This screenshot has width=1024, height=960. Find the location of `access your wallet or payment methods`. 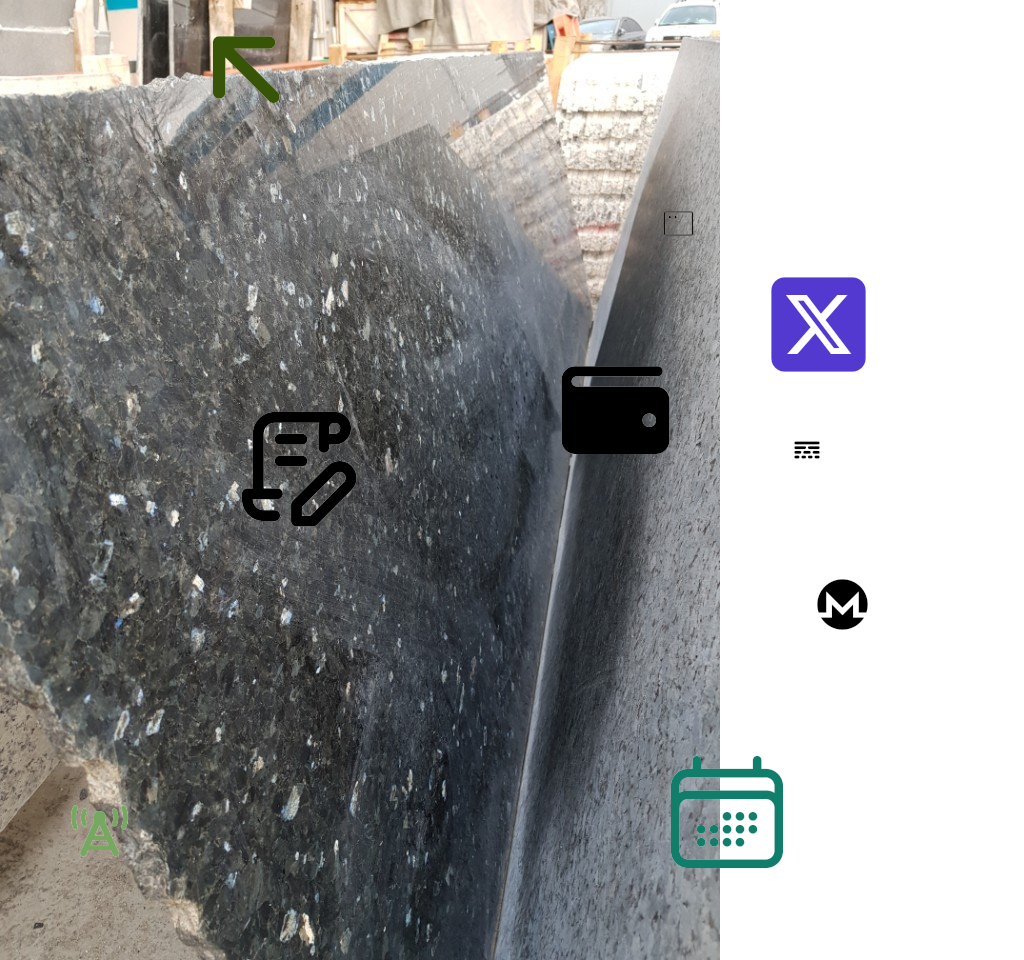

access your wallet or payment methods is located at coordinates (615, 413).